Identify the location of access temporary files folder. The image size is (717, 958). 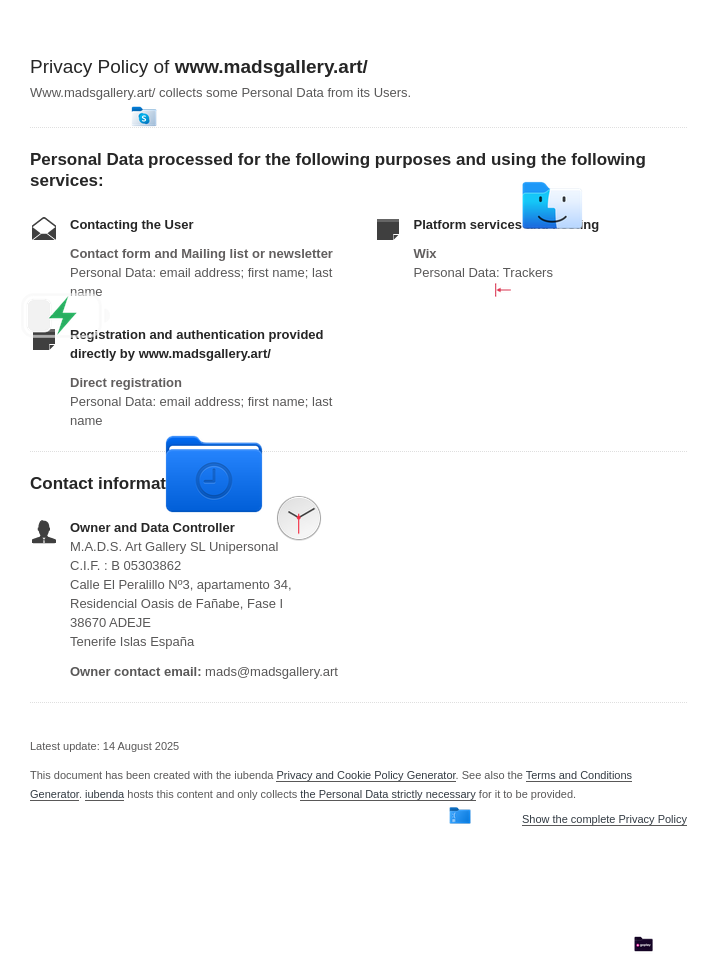
(214, 474).